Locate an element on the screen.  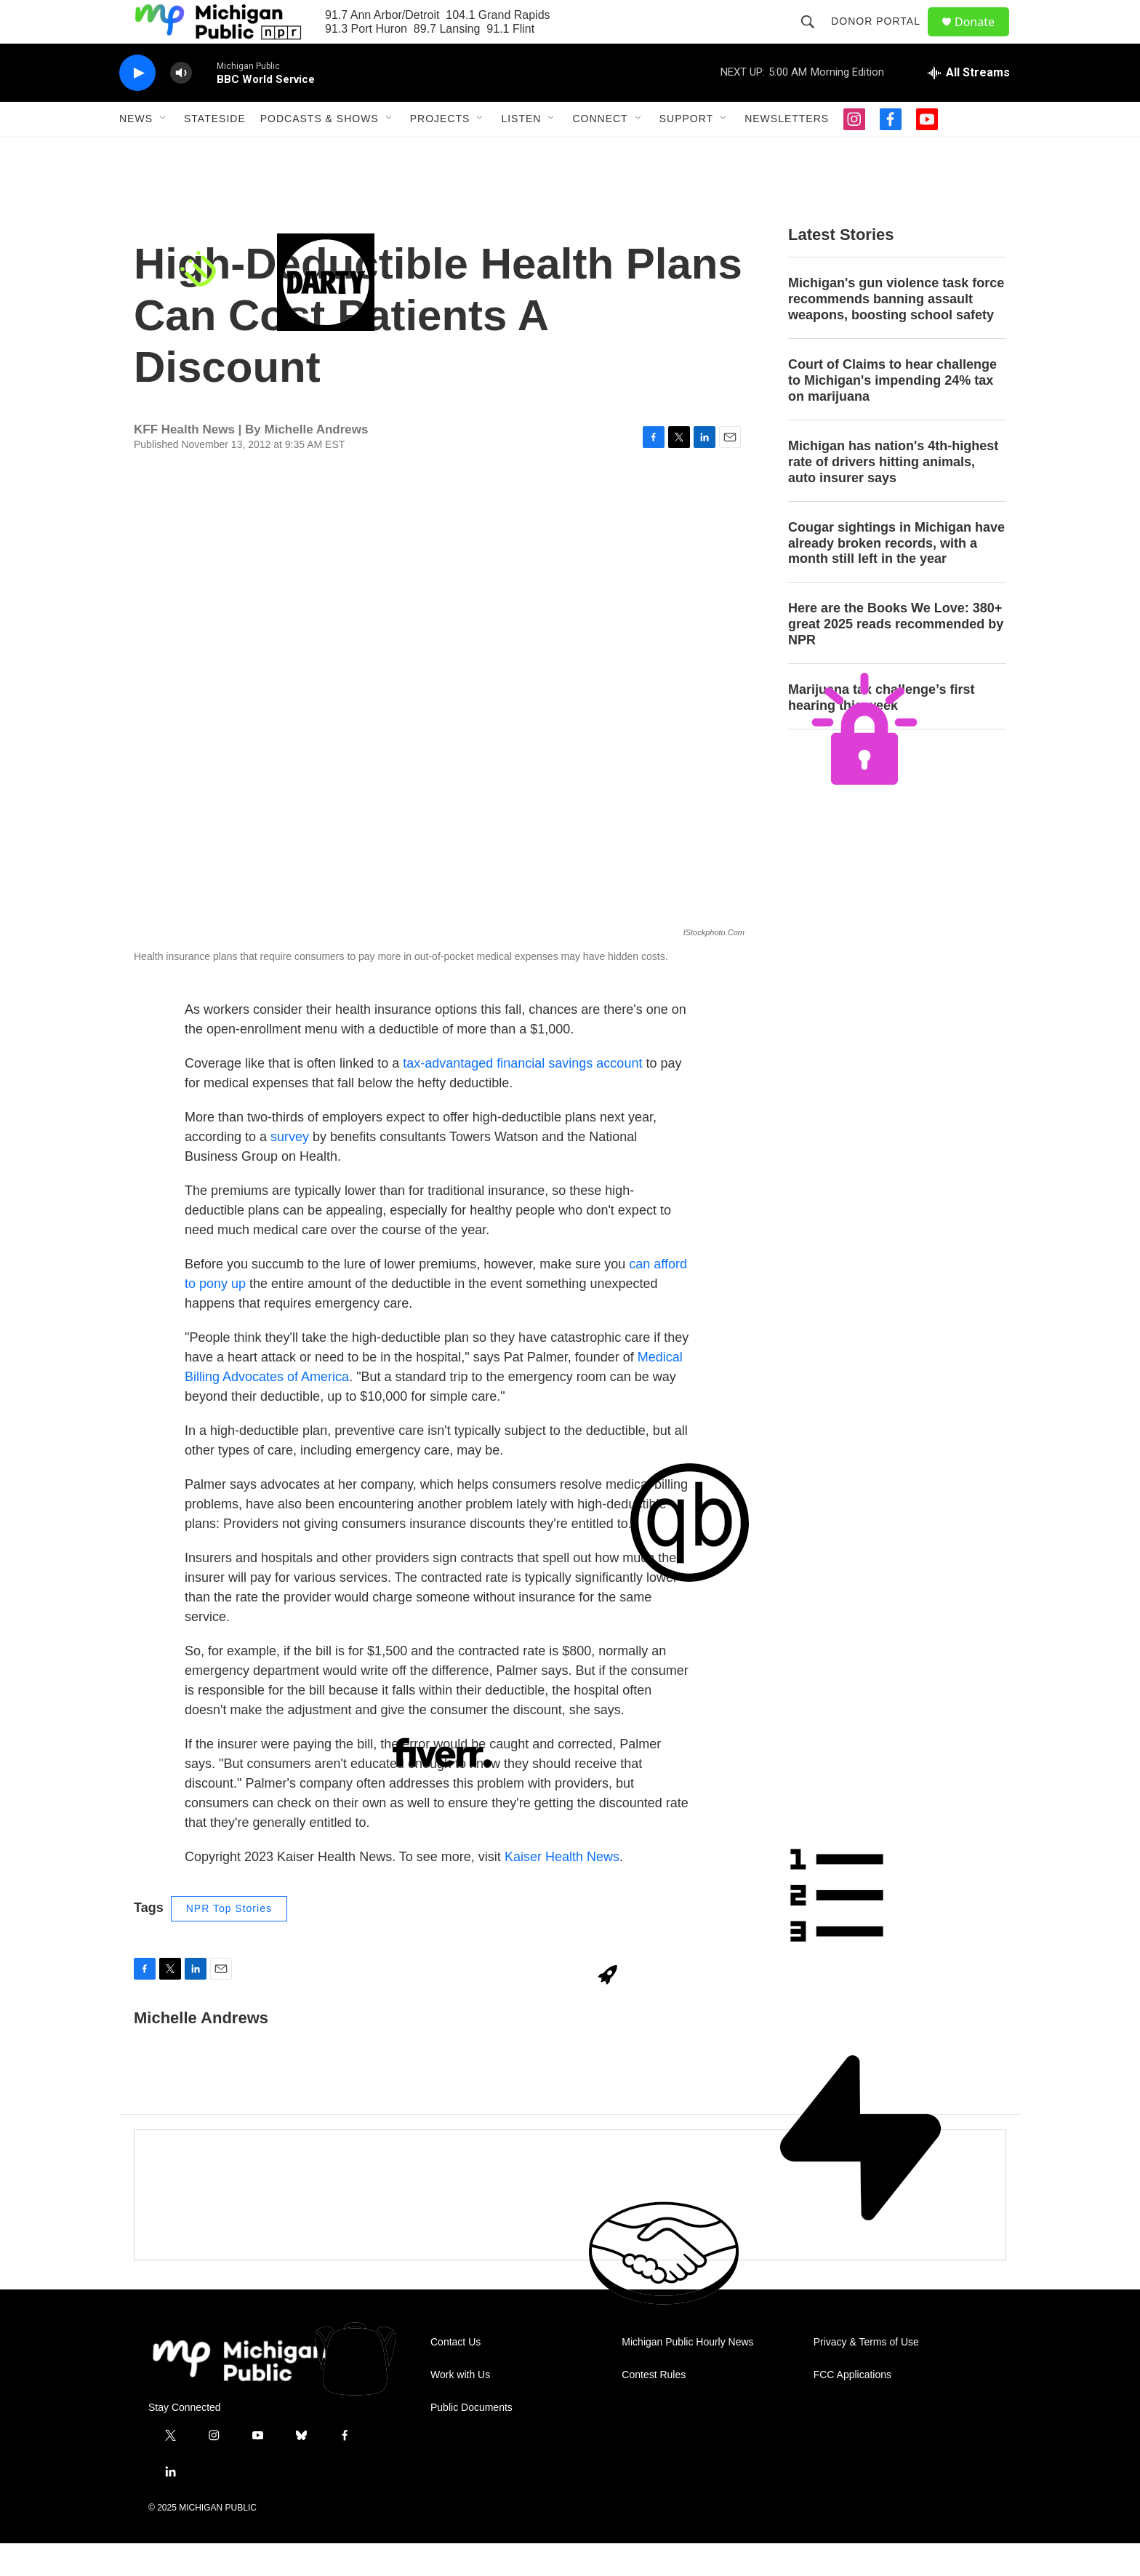
supabase logo is located at coordinates (860, 2137).